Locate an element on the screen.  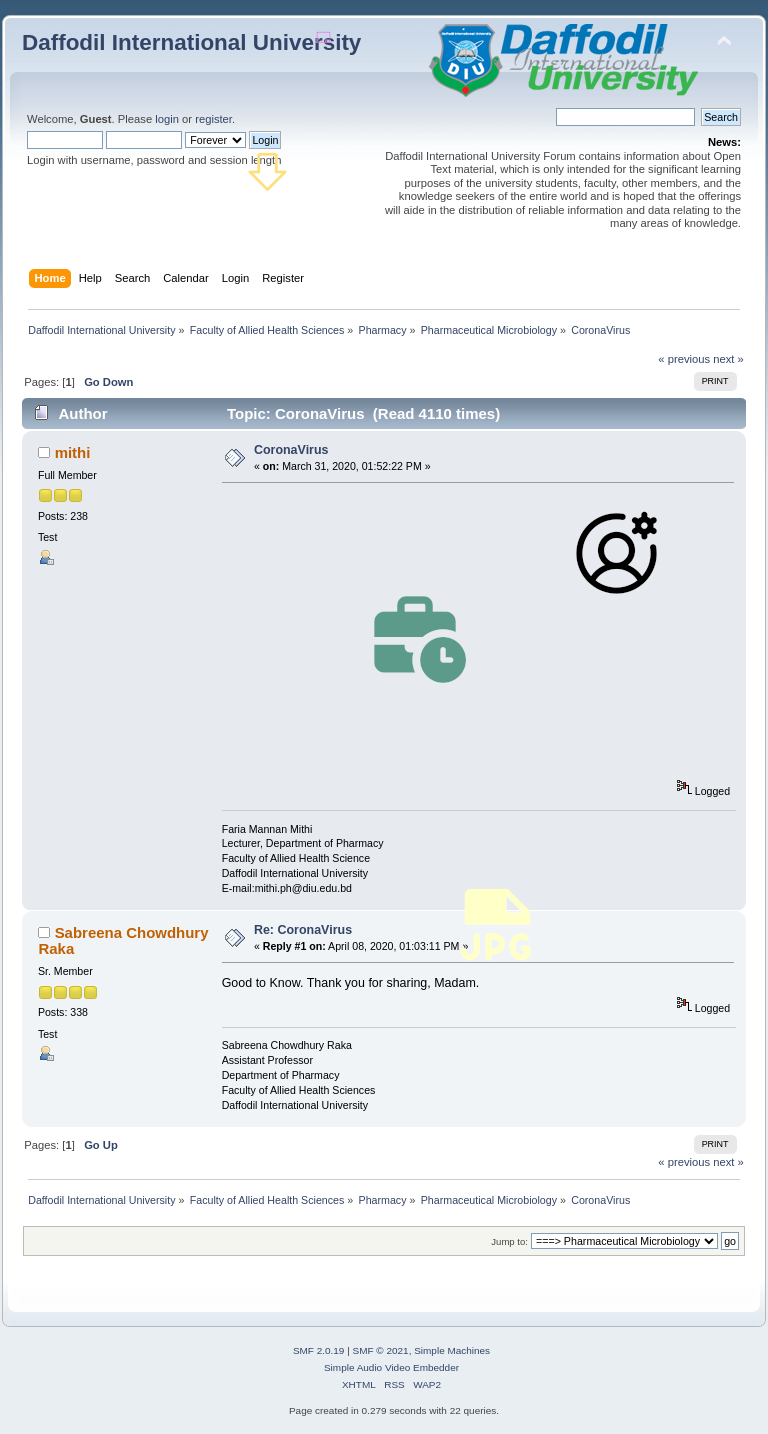
view or open a JPG image file is located at coordinates (497, 927).